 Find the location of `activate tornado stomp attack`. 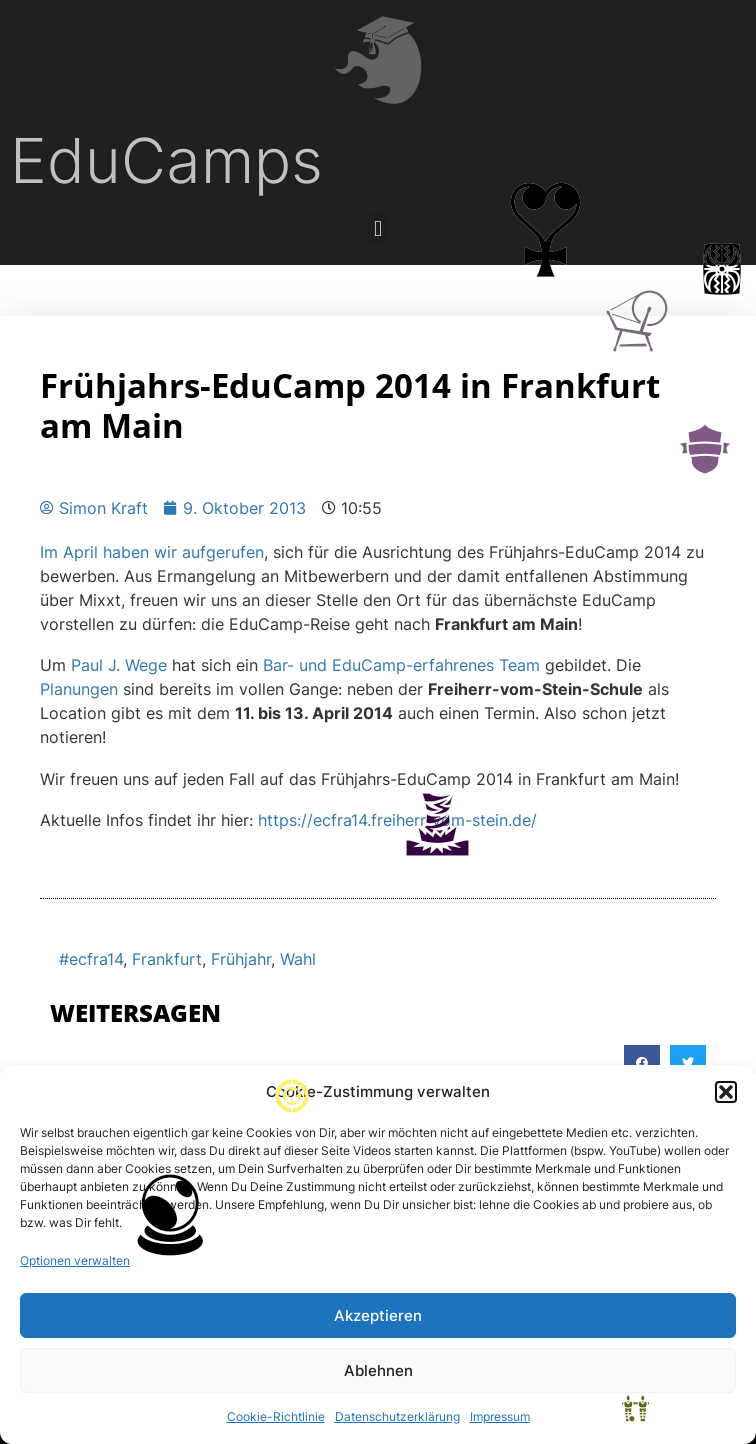

activate tornado stomp attack is located at coordinates (437, 824).